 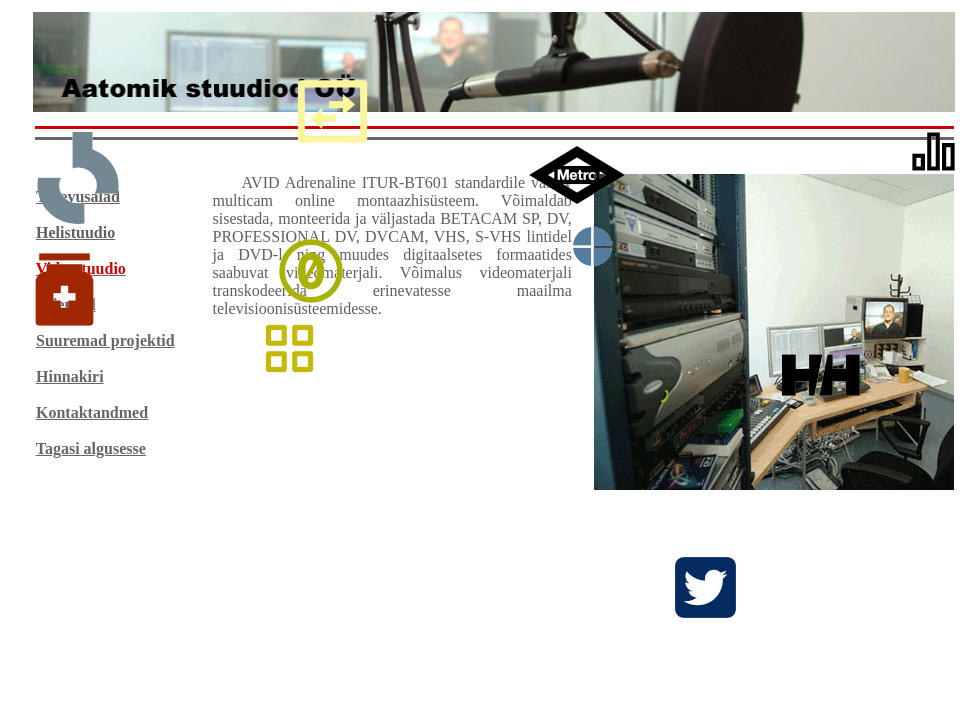 I want to click on quarto publishing system logo, so click(x=592, y=246).